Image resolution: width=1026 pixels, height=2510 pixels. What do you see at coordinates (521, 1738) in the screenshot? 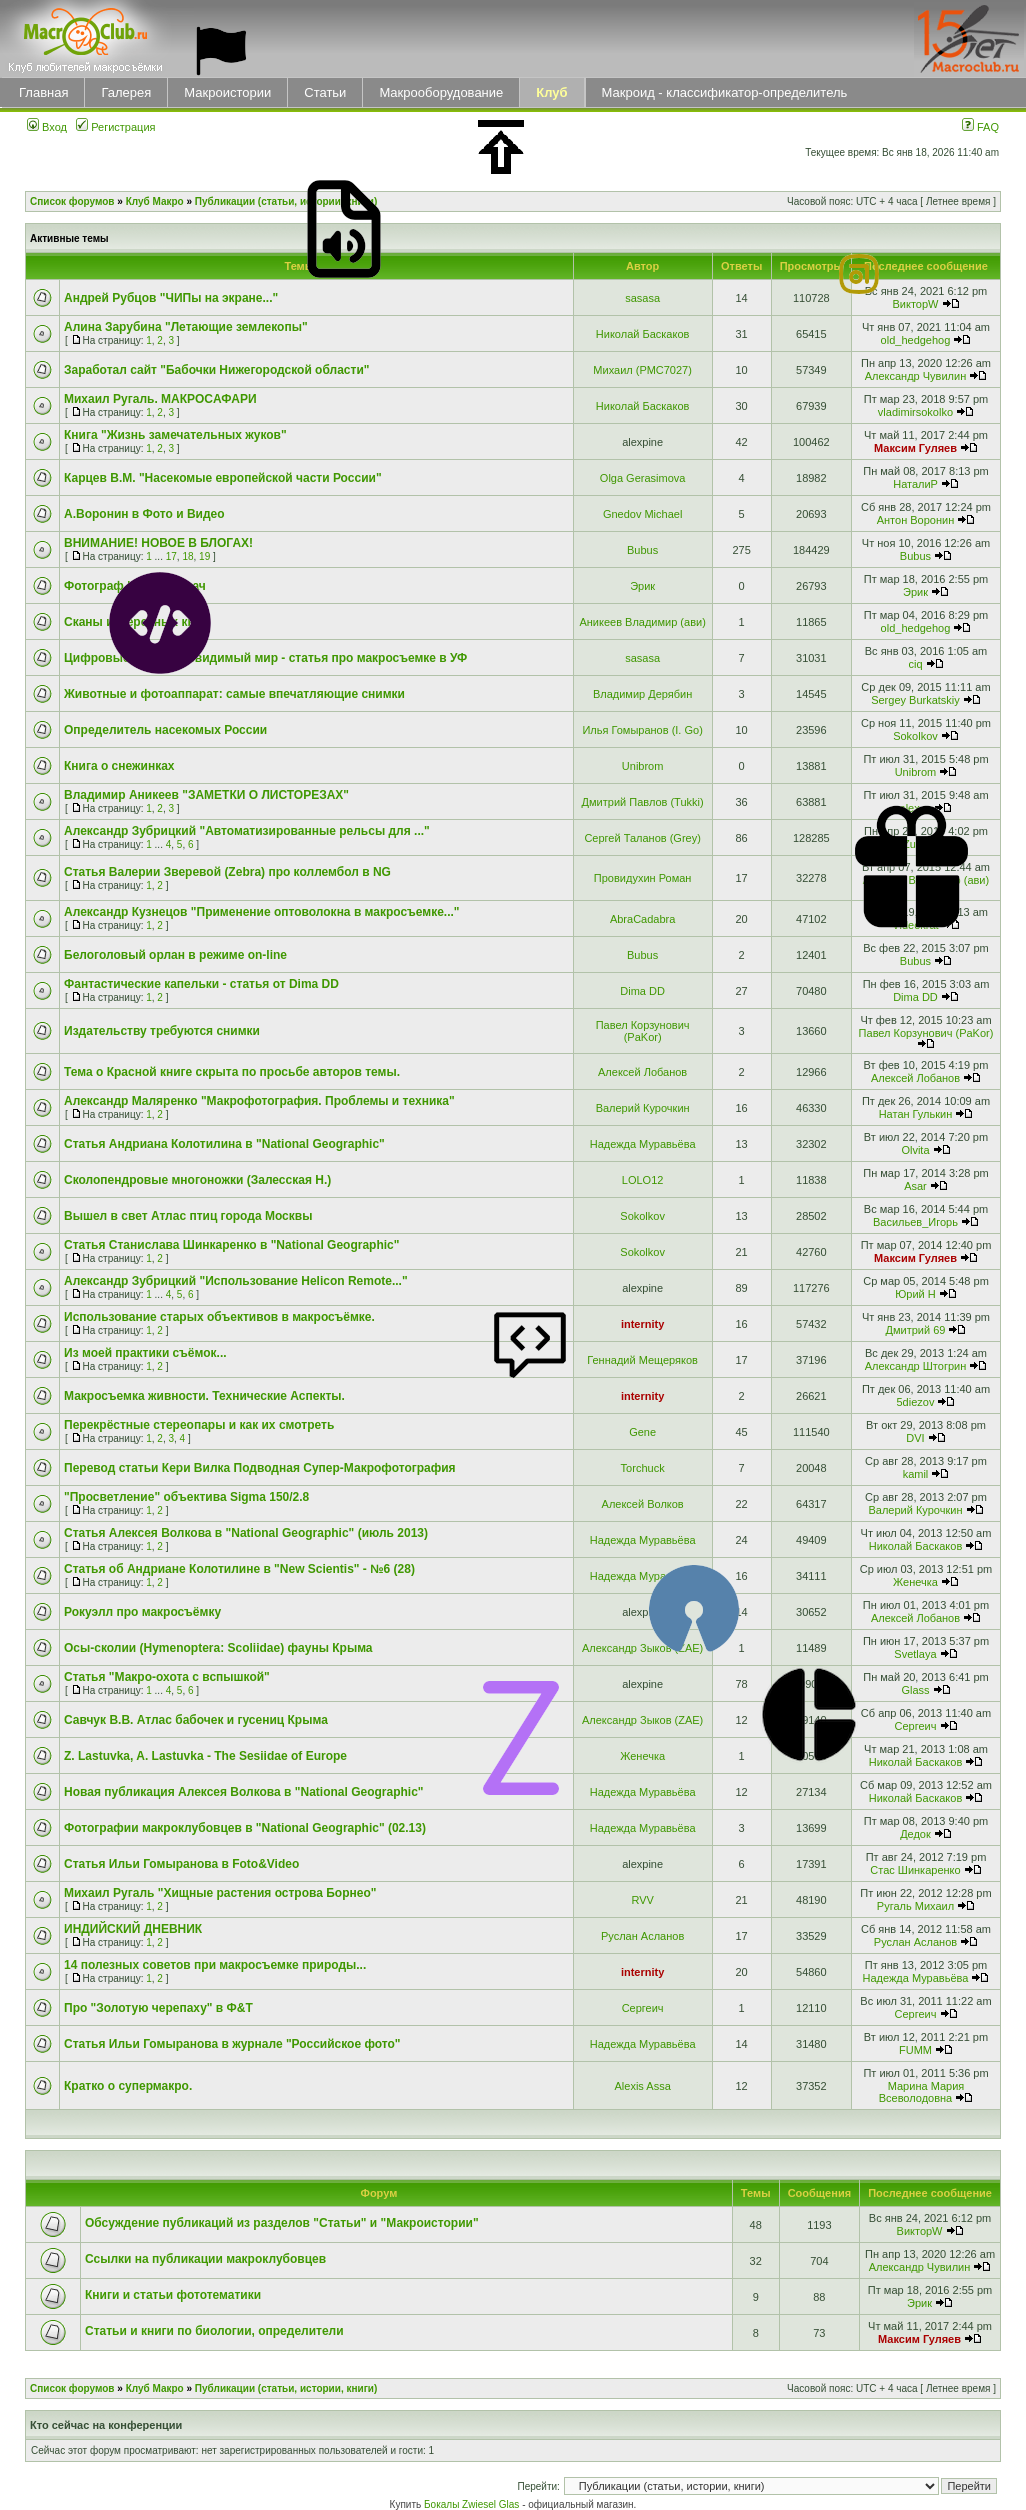
I see `alphabetical sorting option for letter Z` at bounding box center [521, 1738].